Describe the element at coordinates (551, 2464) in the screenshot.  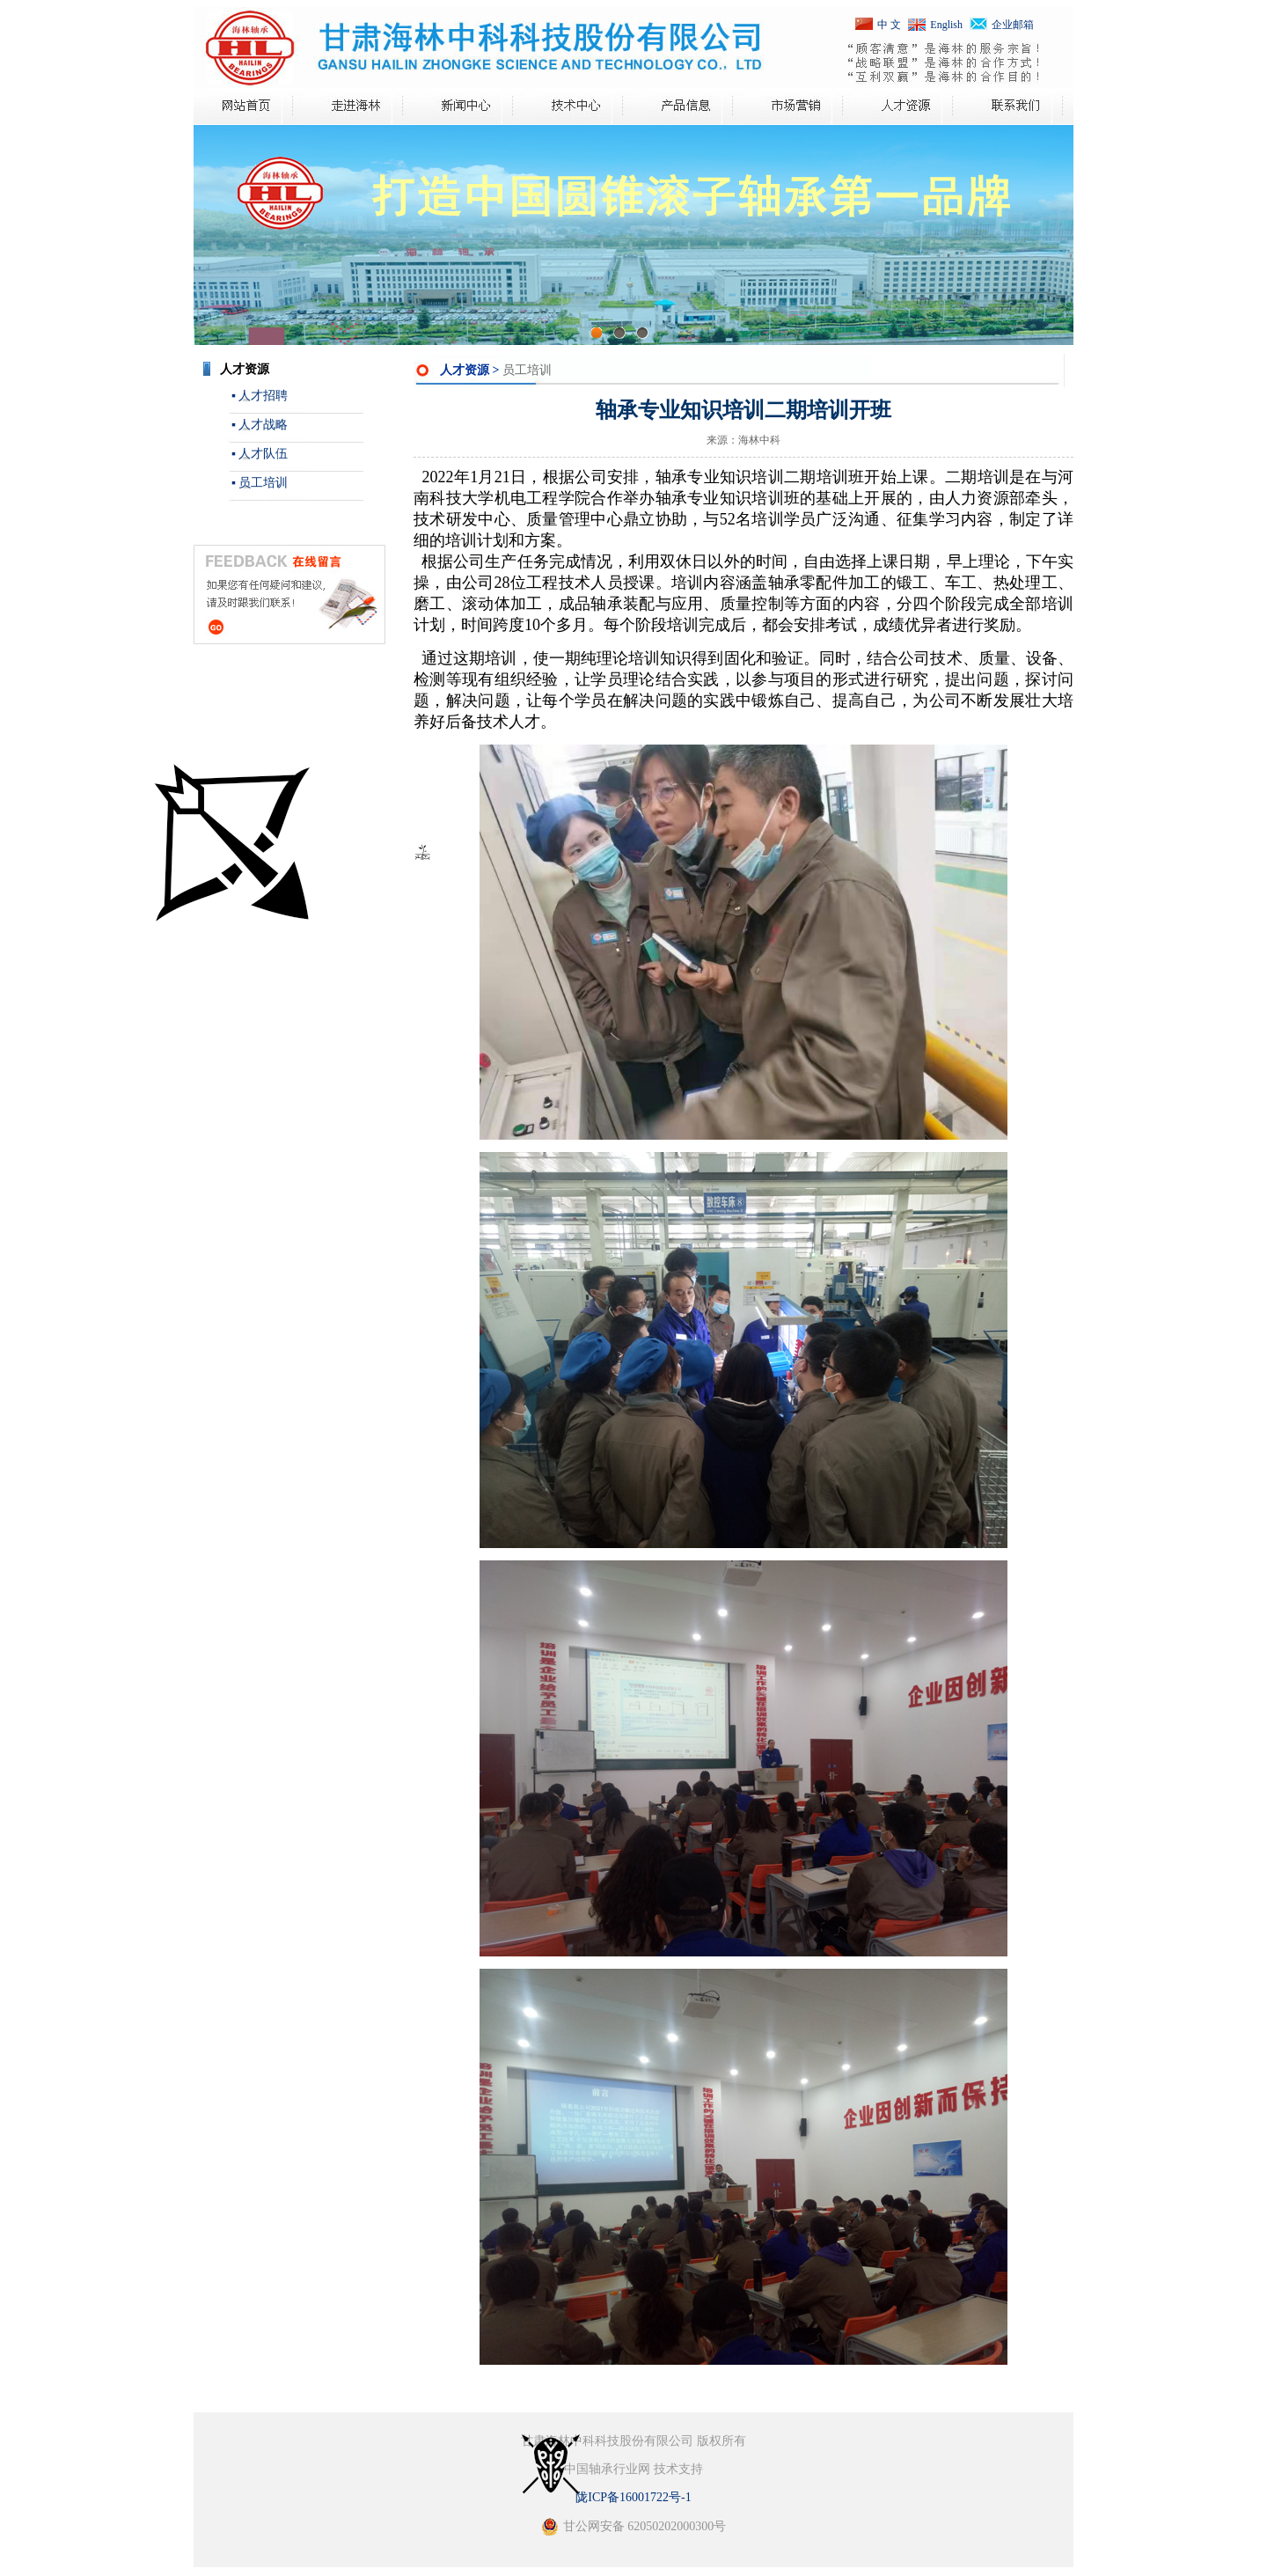
I see `tribal or warrior faction emblem in a game` at that location.